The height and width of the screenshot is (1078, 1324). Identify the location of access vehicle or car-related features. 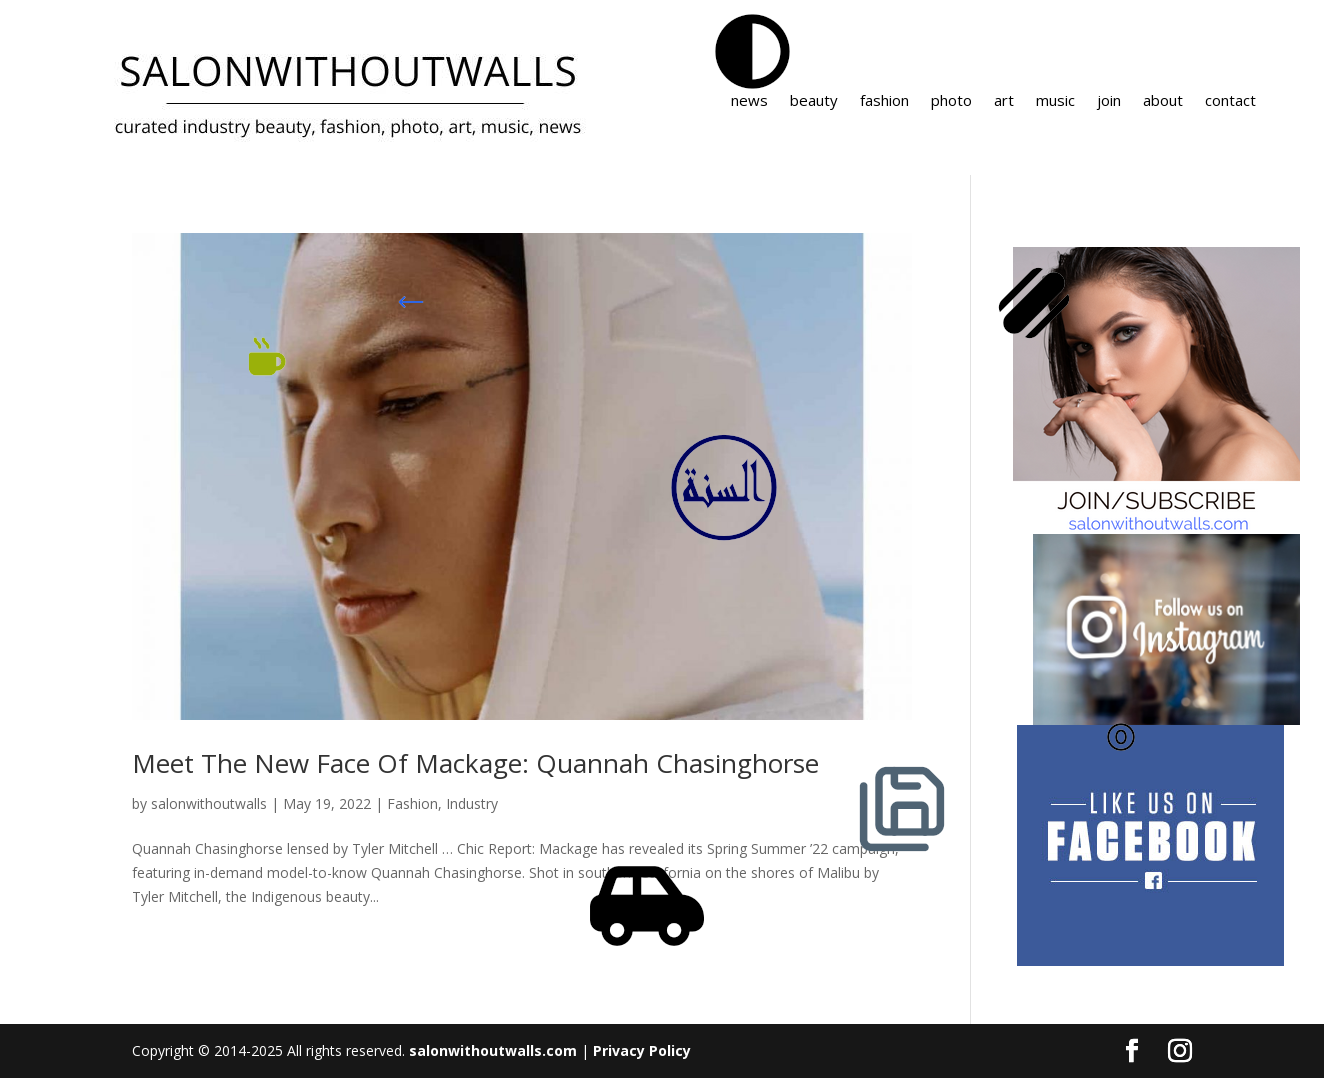
(647, 906).